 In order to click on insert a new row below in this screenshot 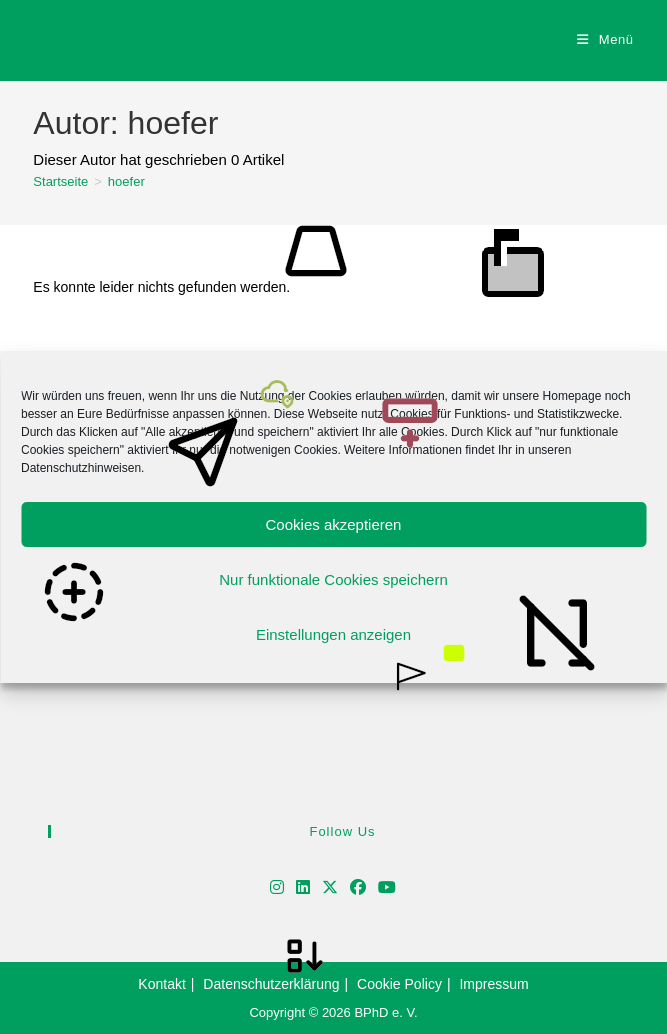, I will do `click(410, 423)`.